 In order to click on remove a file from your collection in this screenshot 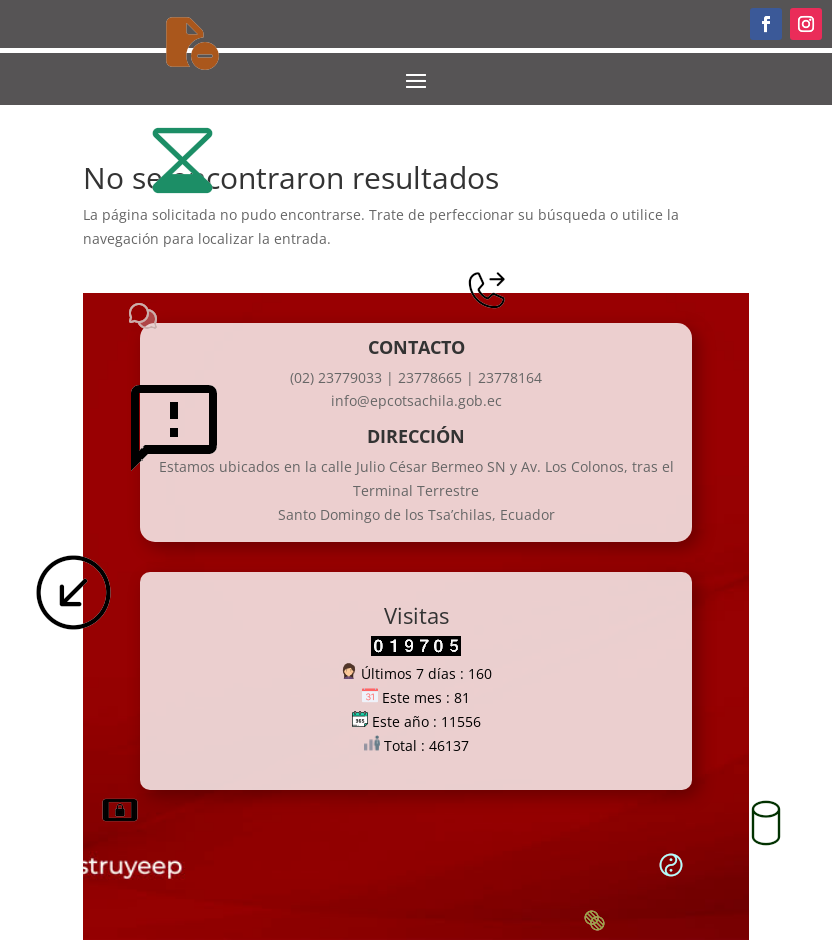, I will do `click(191, 42)`.